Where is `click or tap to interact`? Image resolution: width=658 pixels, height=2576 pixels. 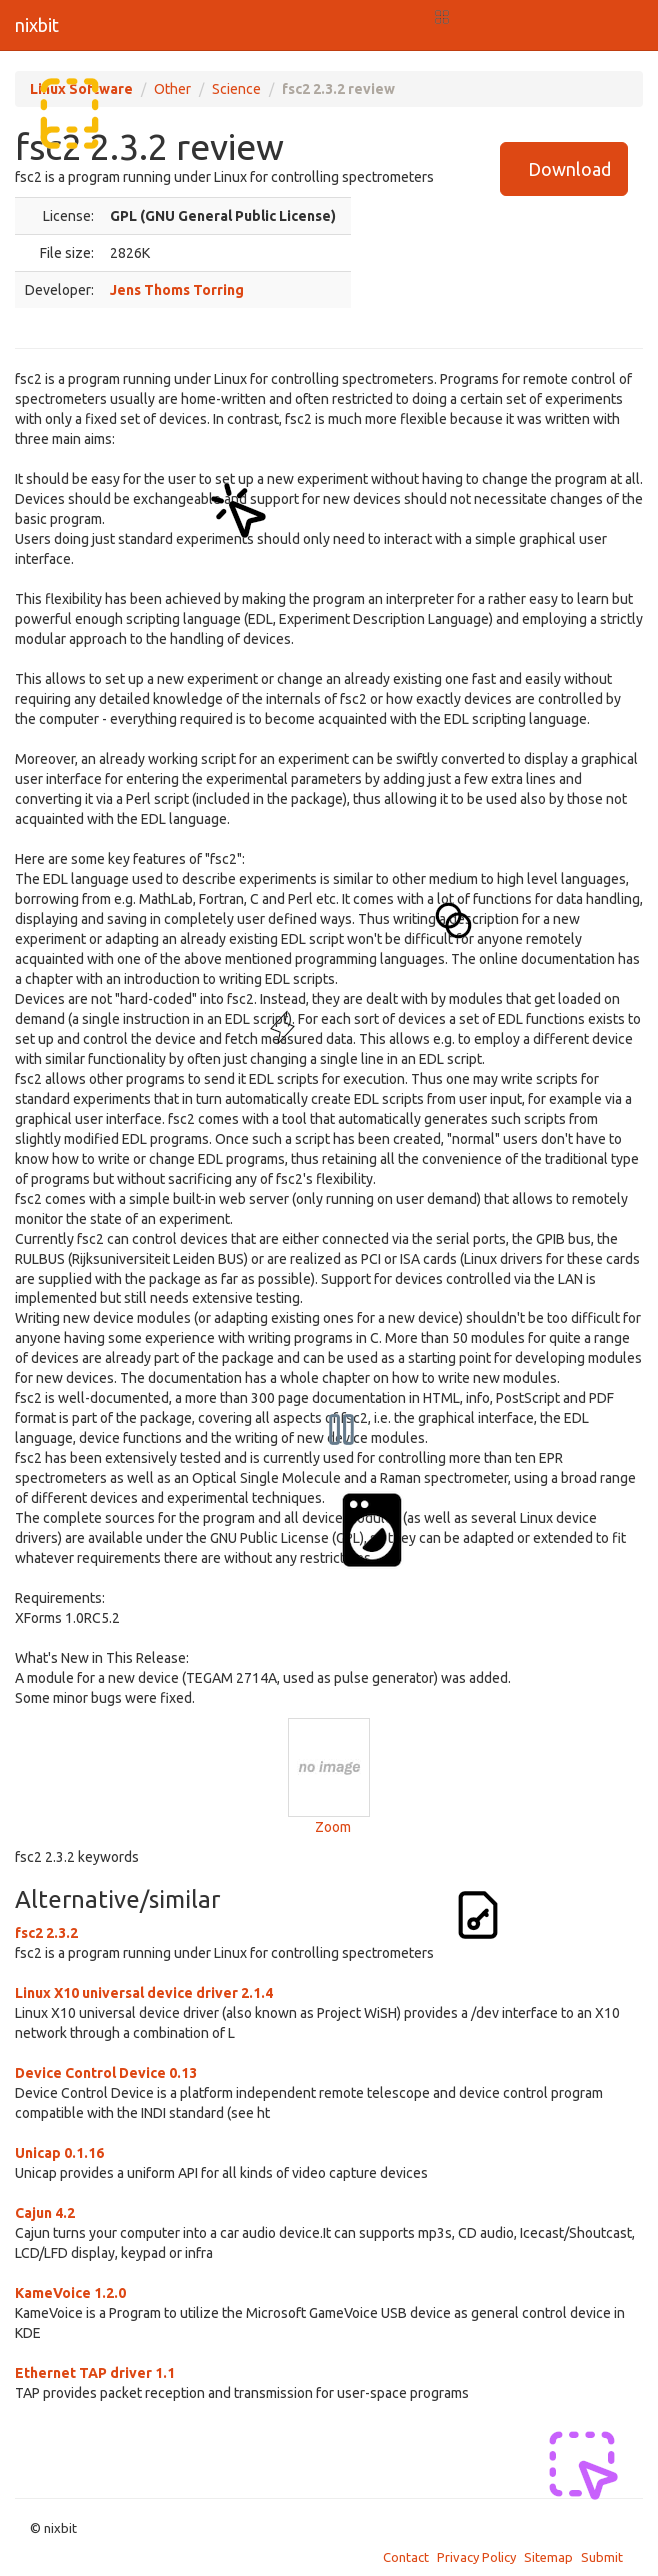 click or tap to interact is located at coordinates (239, 511).